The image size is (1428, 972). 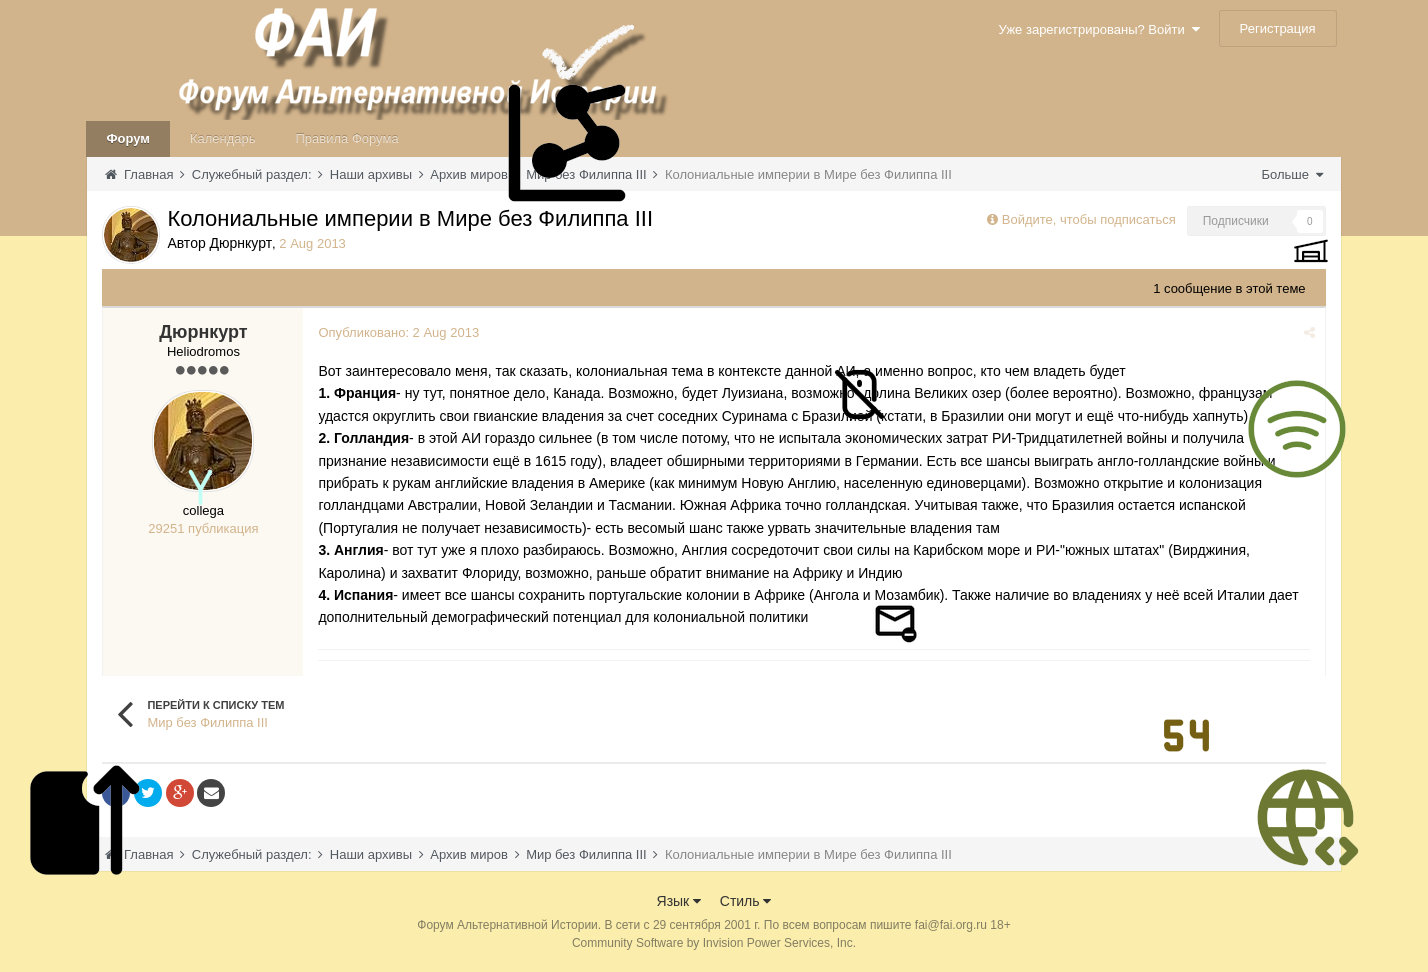 I want to click on open Spotify, so click(x=1297, y=429).